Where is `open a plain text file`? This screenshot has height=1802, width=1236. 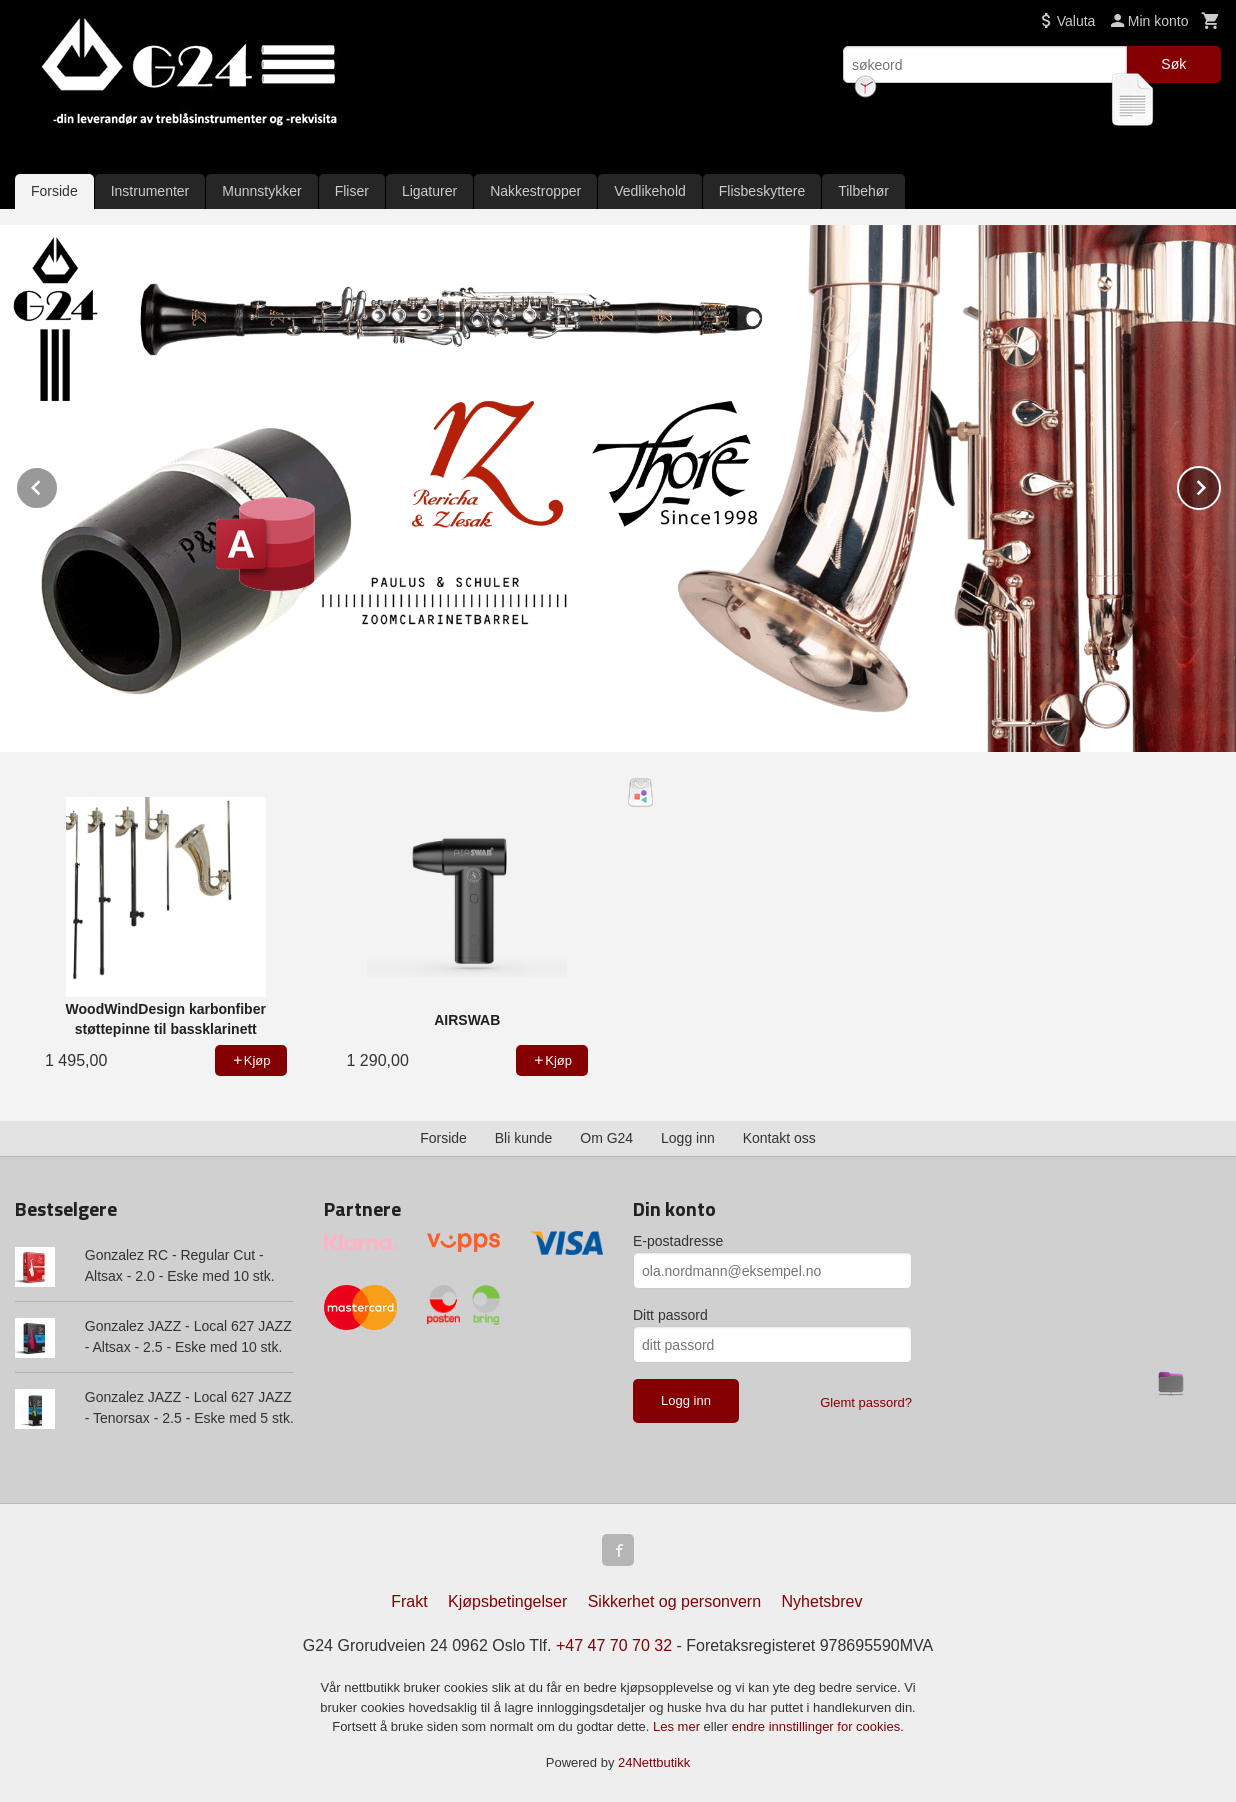
open a plain text file is located at coordinates (1132, 99).